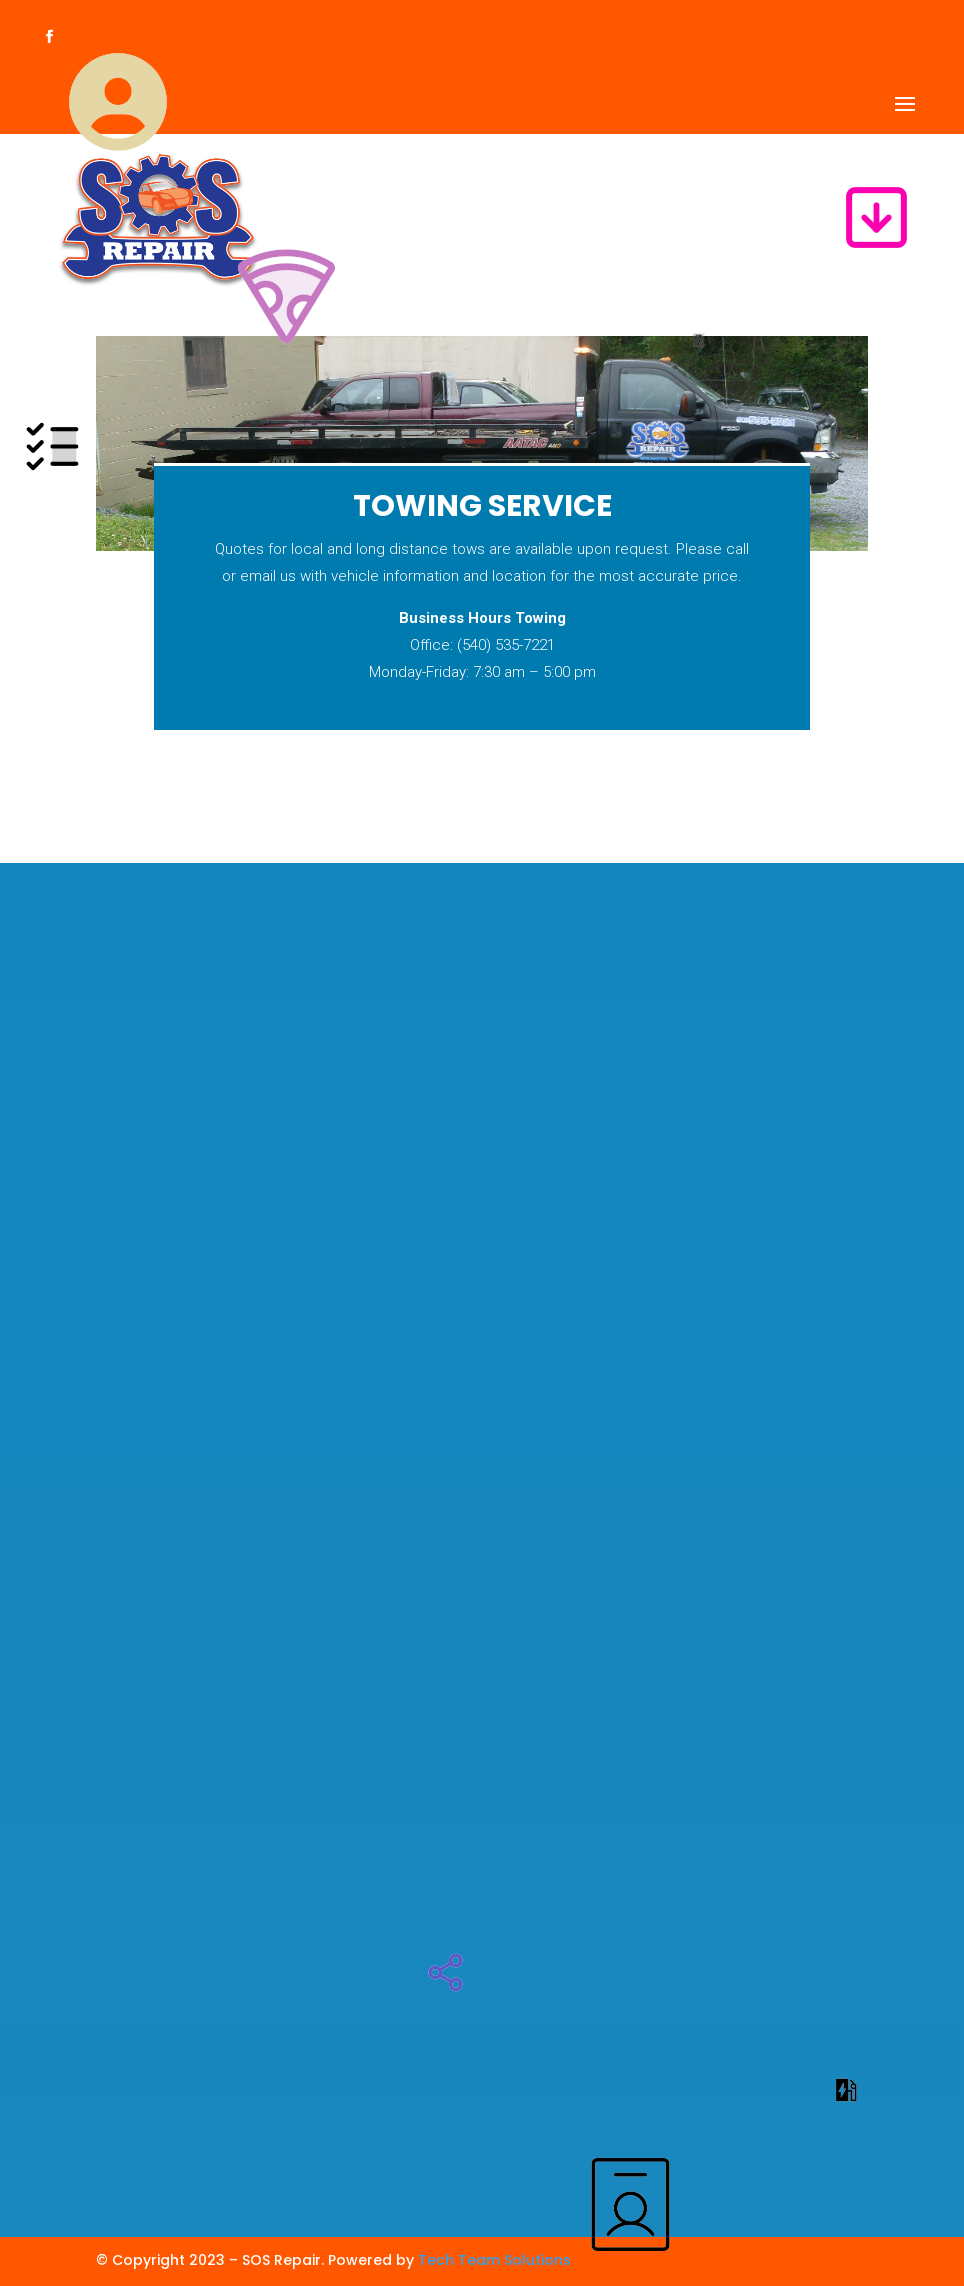  I want to click on view your profile, so click(118, 102).